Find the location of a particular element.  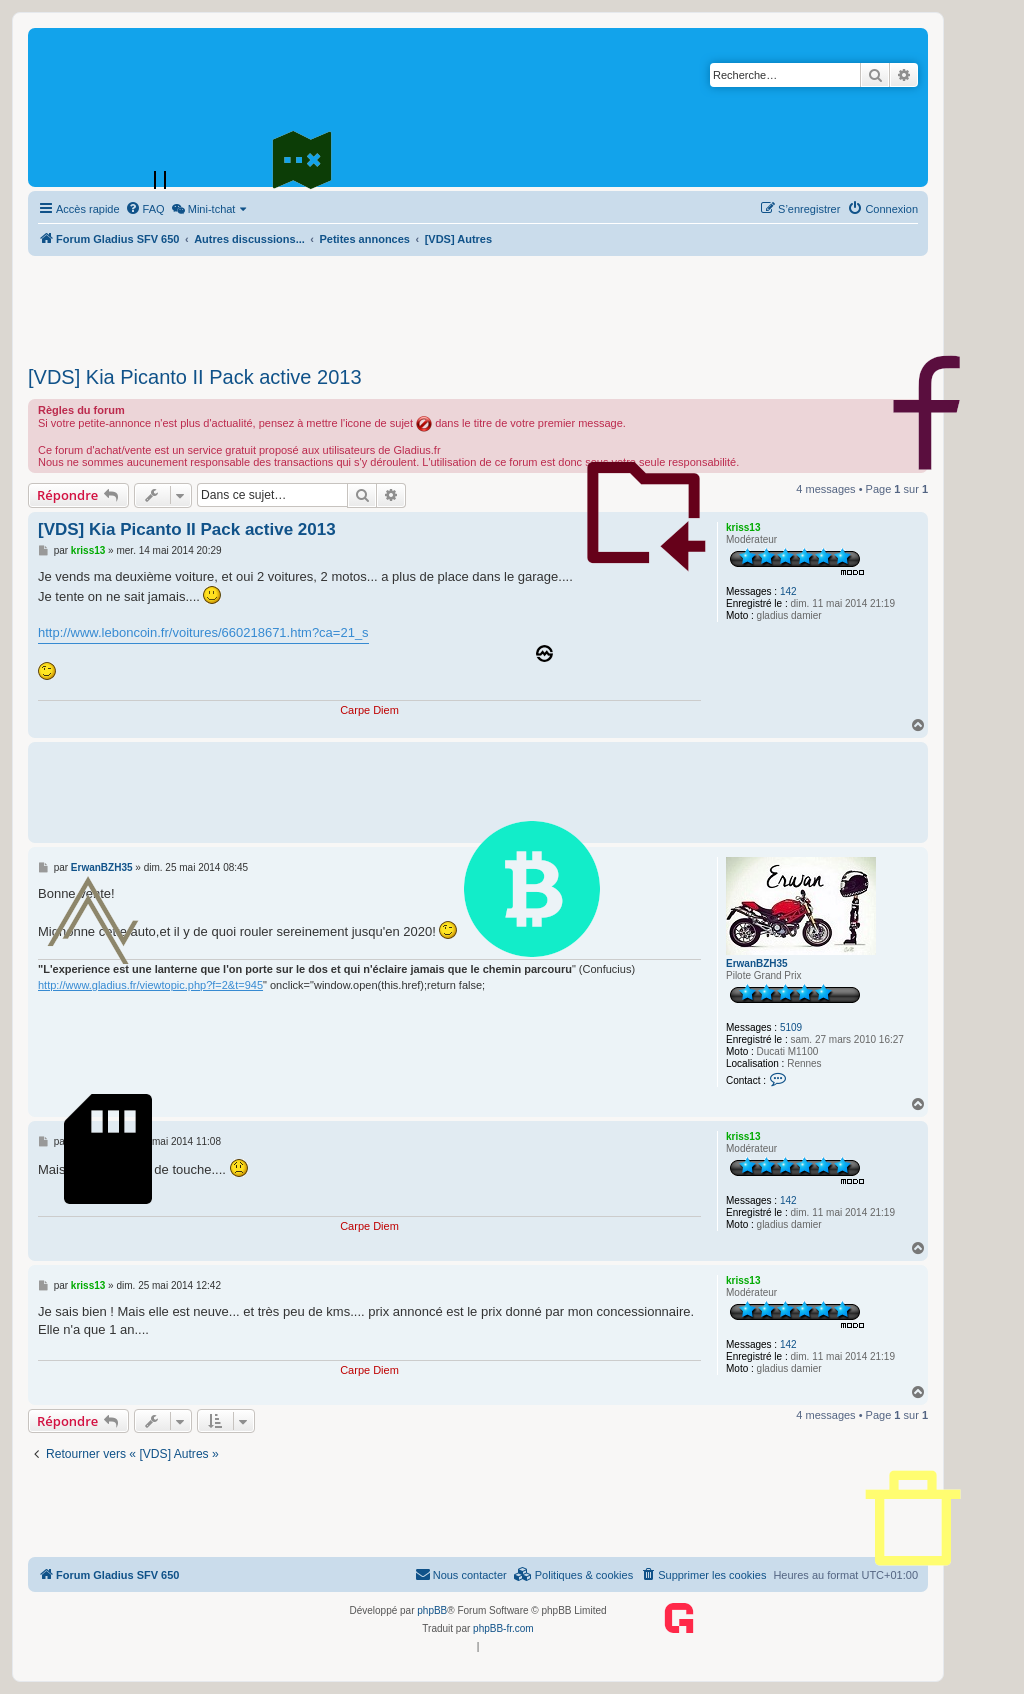

bitcoin sv cryptocurrency logo is located at coordinates (532, 889).